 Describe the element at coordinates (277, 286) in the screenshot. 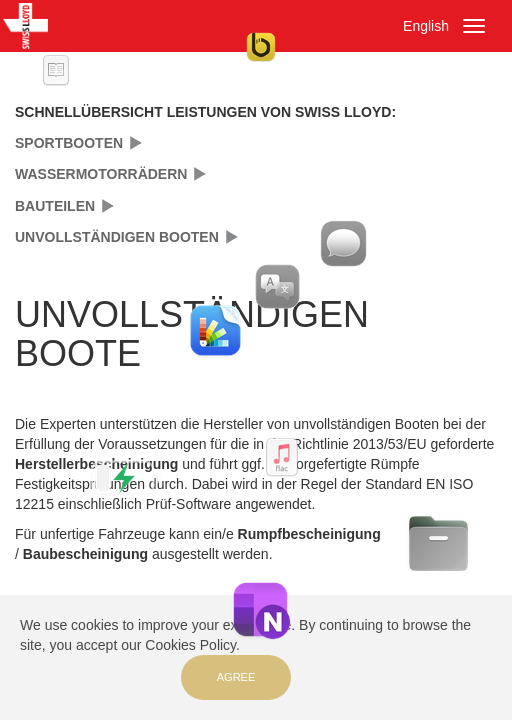

I see `open the translate app` at that location.